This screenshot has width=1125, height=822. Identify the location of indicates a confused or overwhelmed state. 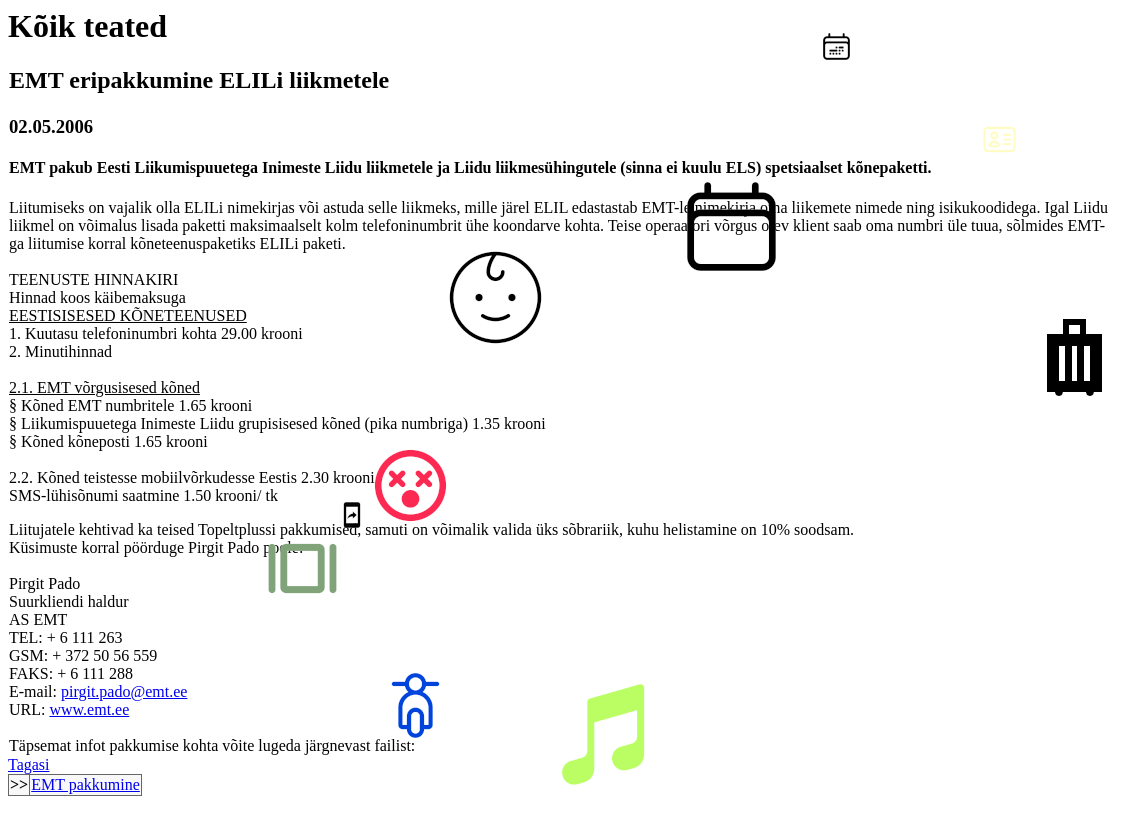
(410, 485).